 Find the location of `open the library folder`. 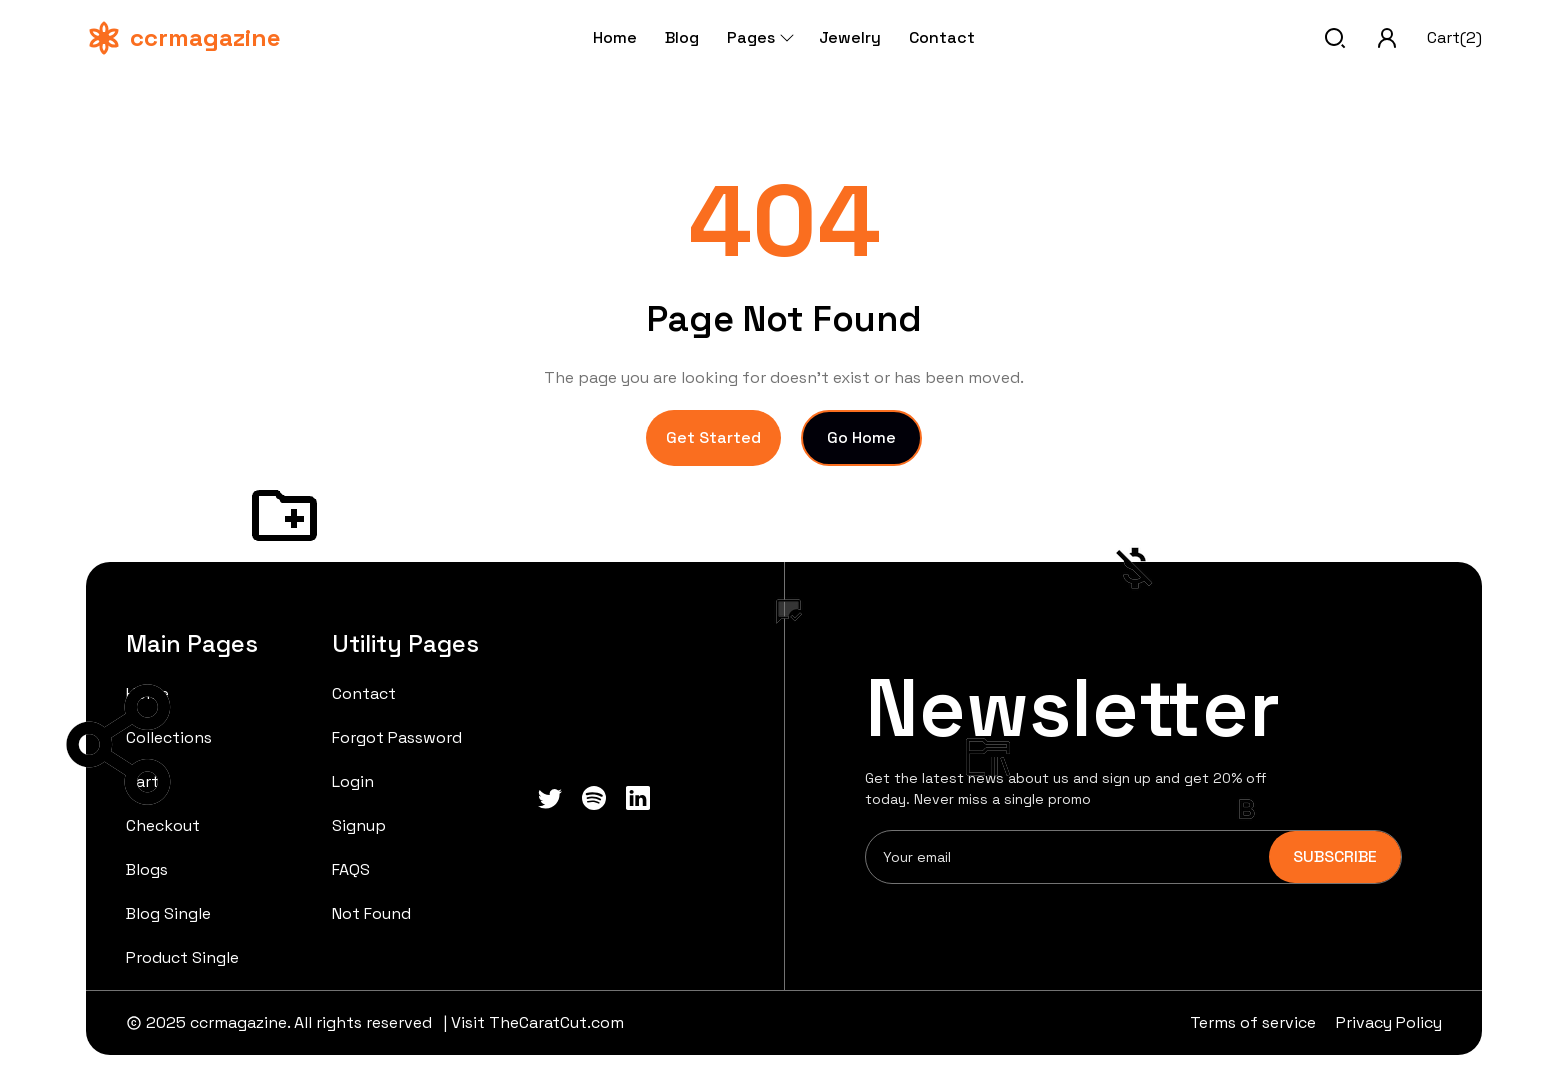

open the library folder is located at coordinates (988, 757).